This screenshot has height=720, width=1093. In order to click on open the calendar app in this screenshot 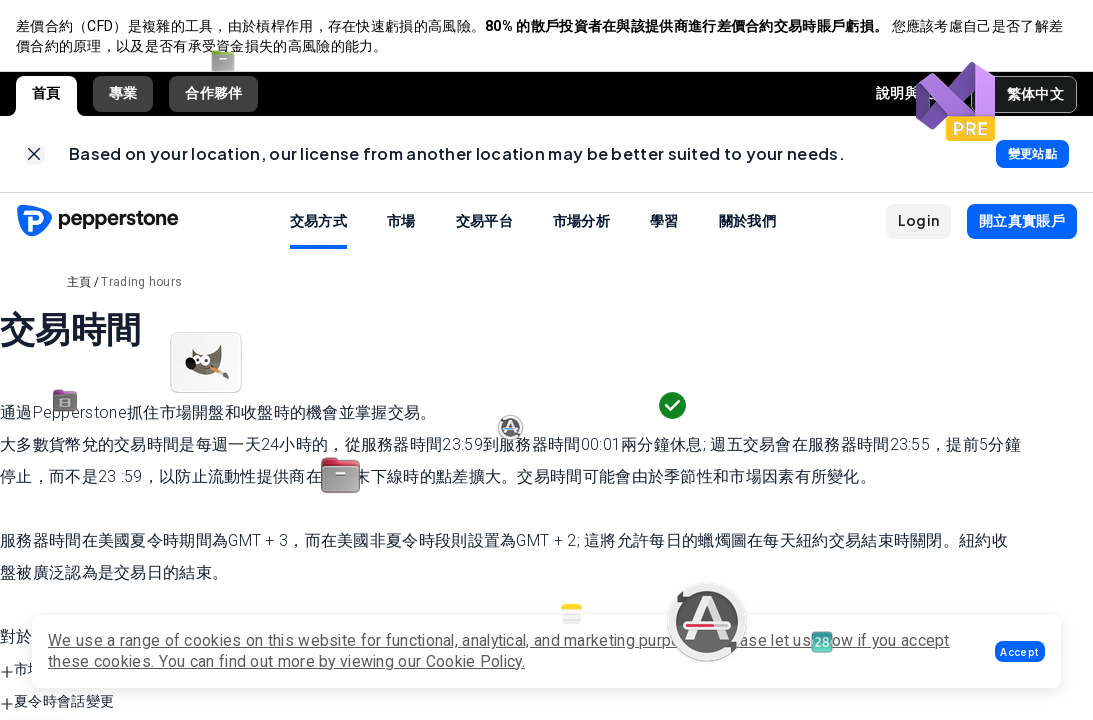, I will do `click(822, 642)`.